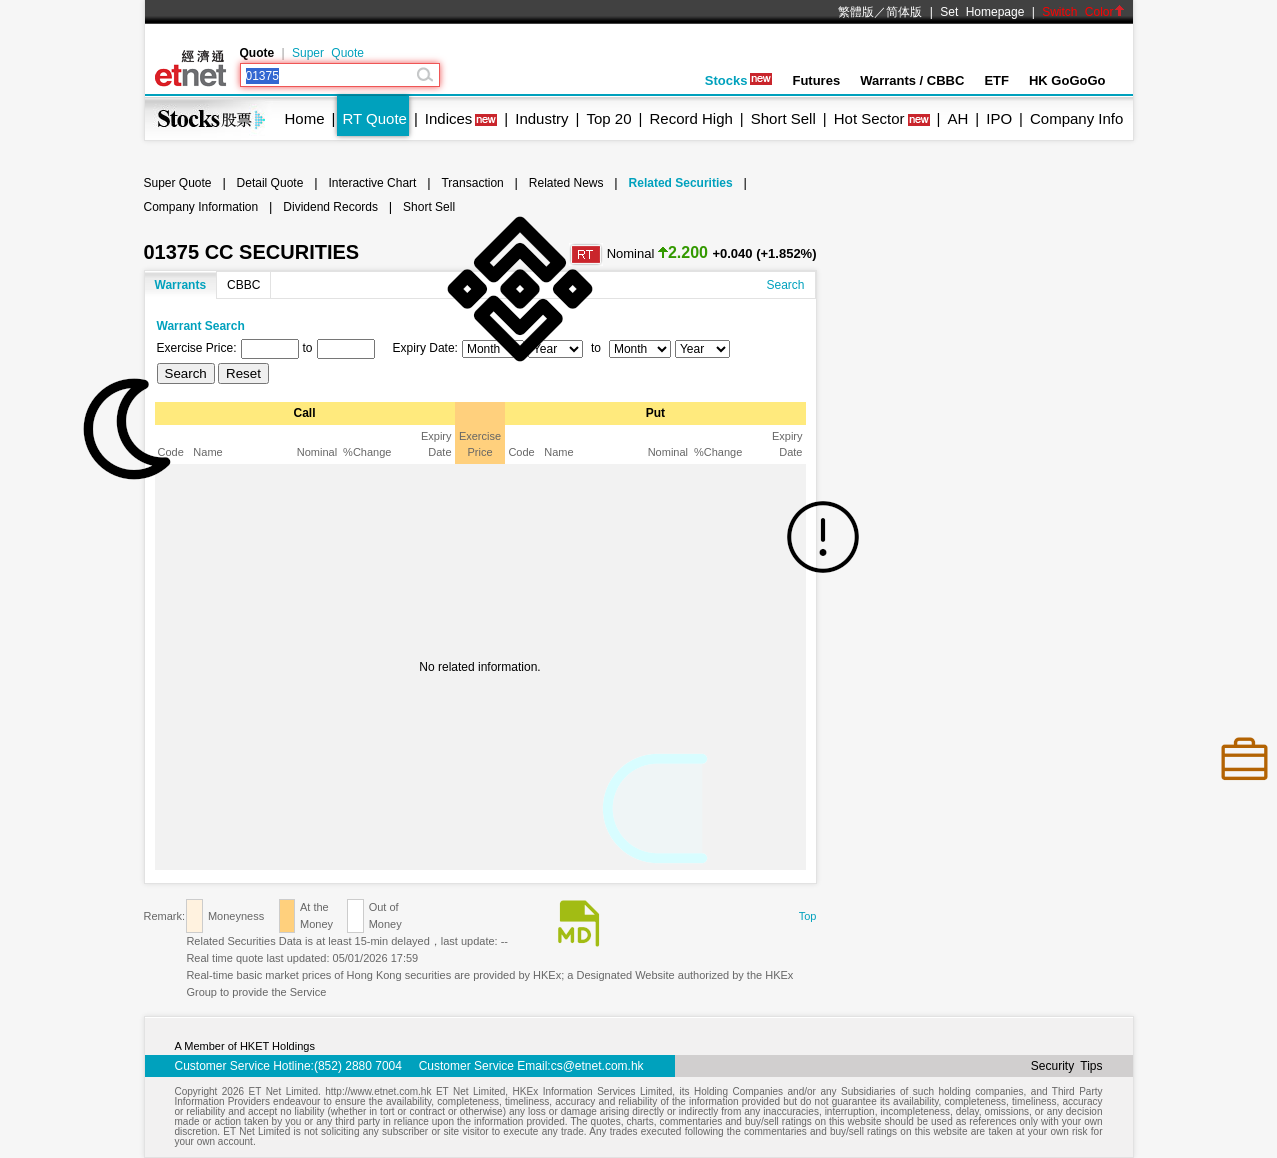 This screenshot has width=1277, height=1158. I want to click on access work or business documents, so click(1244, 760).